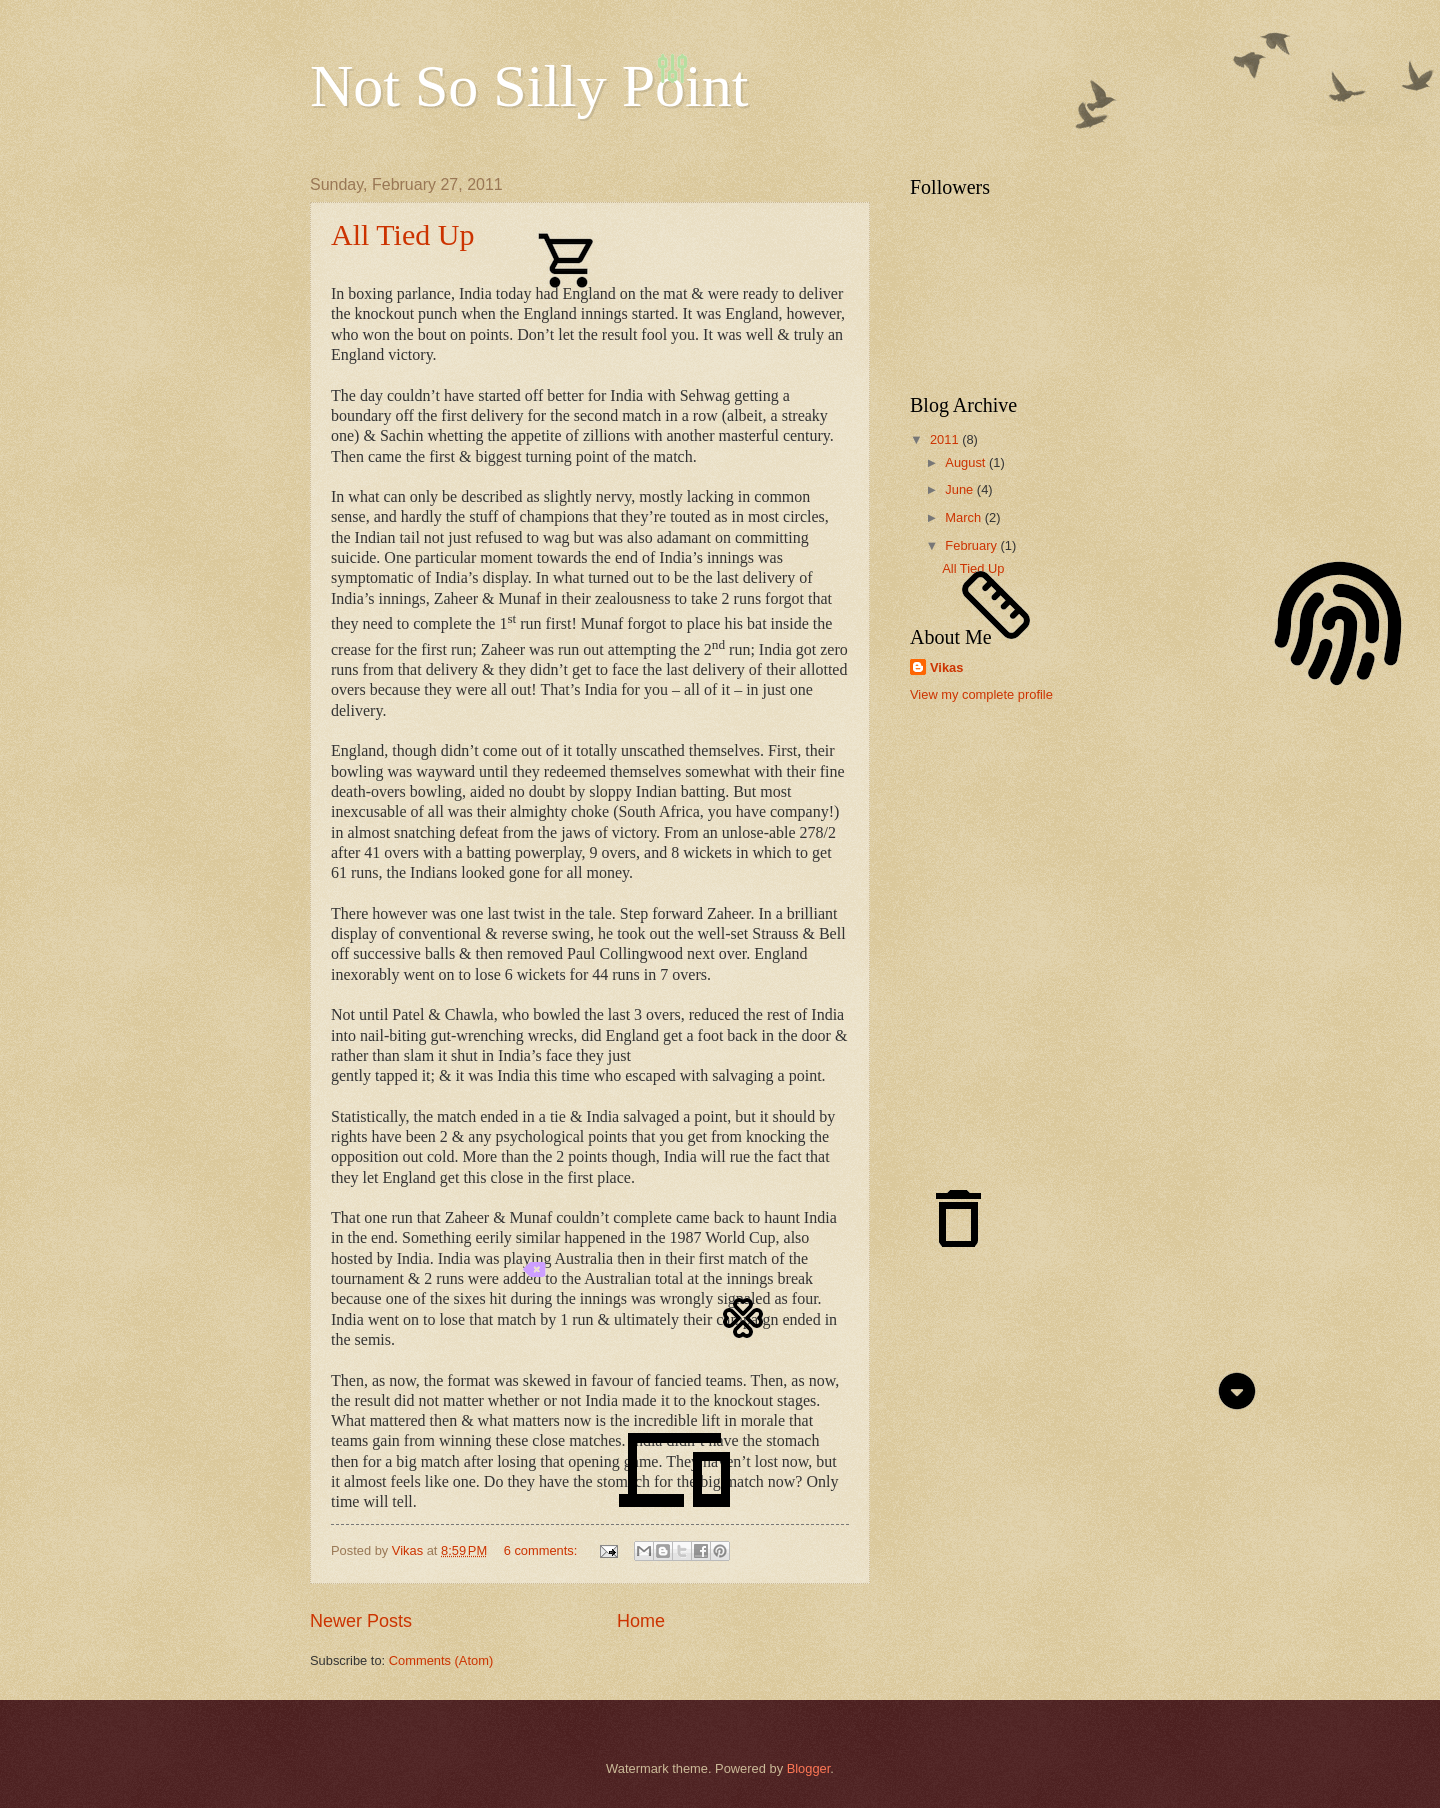 This screenshot has width=1440, height=1808. Describe the element at coordinates (958, 1218) in the screenshot. I see `delete selected item` at that location.